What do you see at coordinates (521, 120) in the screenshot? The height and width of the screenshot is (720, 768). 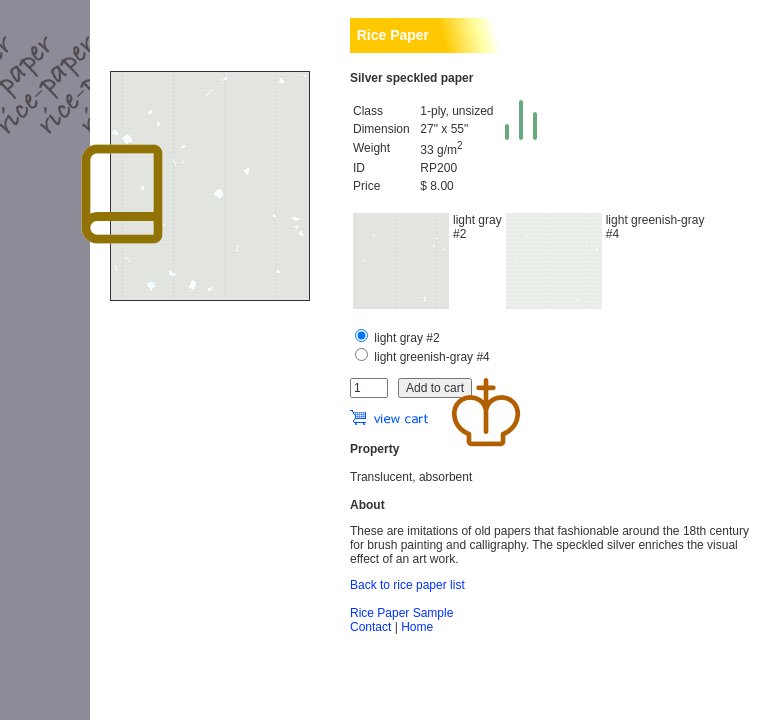 I see `view bar chart or statistics` at bounding box center [521, 120].